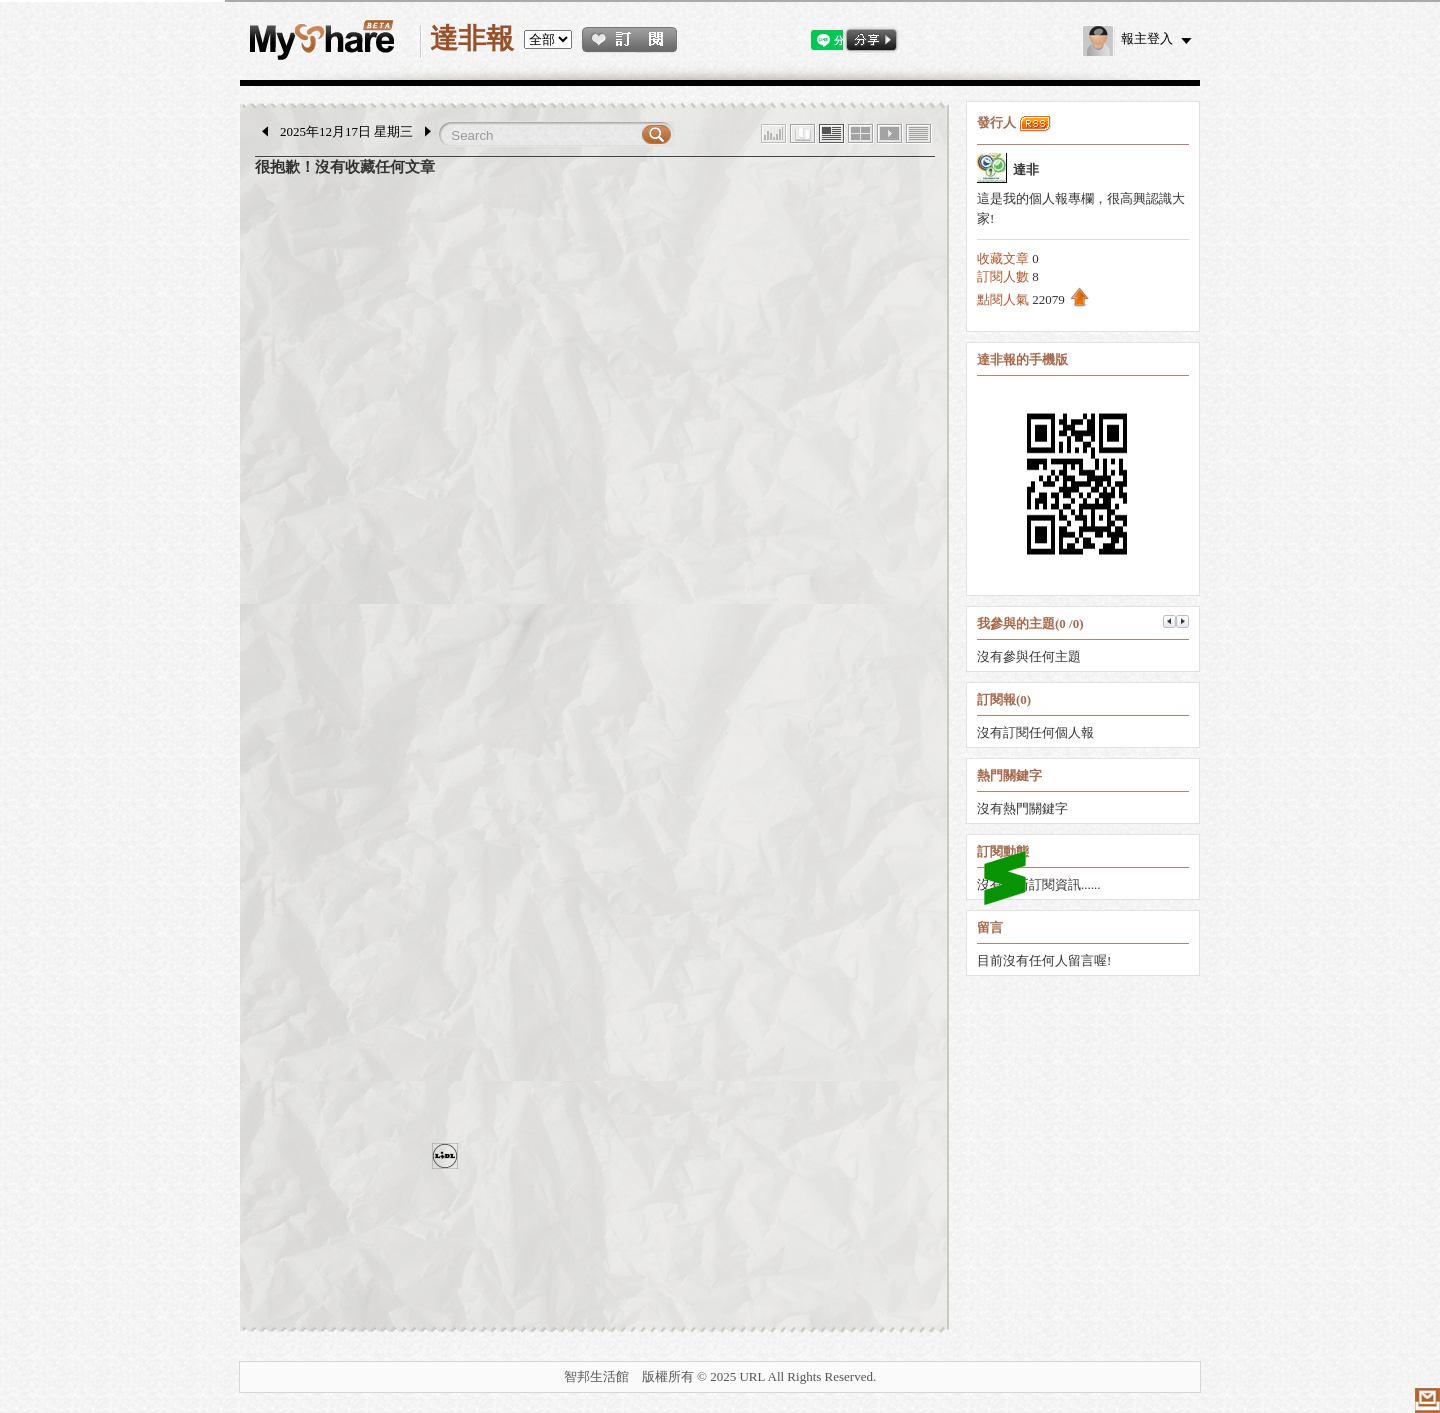  I want to click on open the Lidl shopping app, so click(445, 1156).